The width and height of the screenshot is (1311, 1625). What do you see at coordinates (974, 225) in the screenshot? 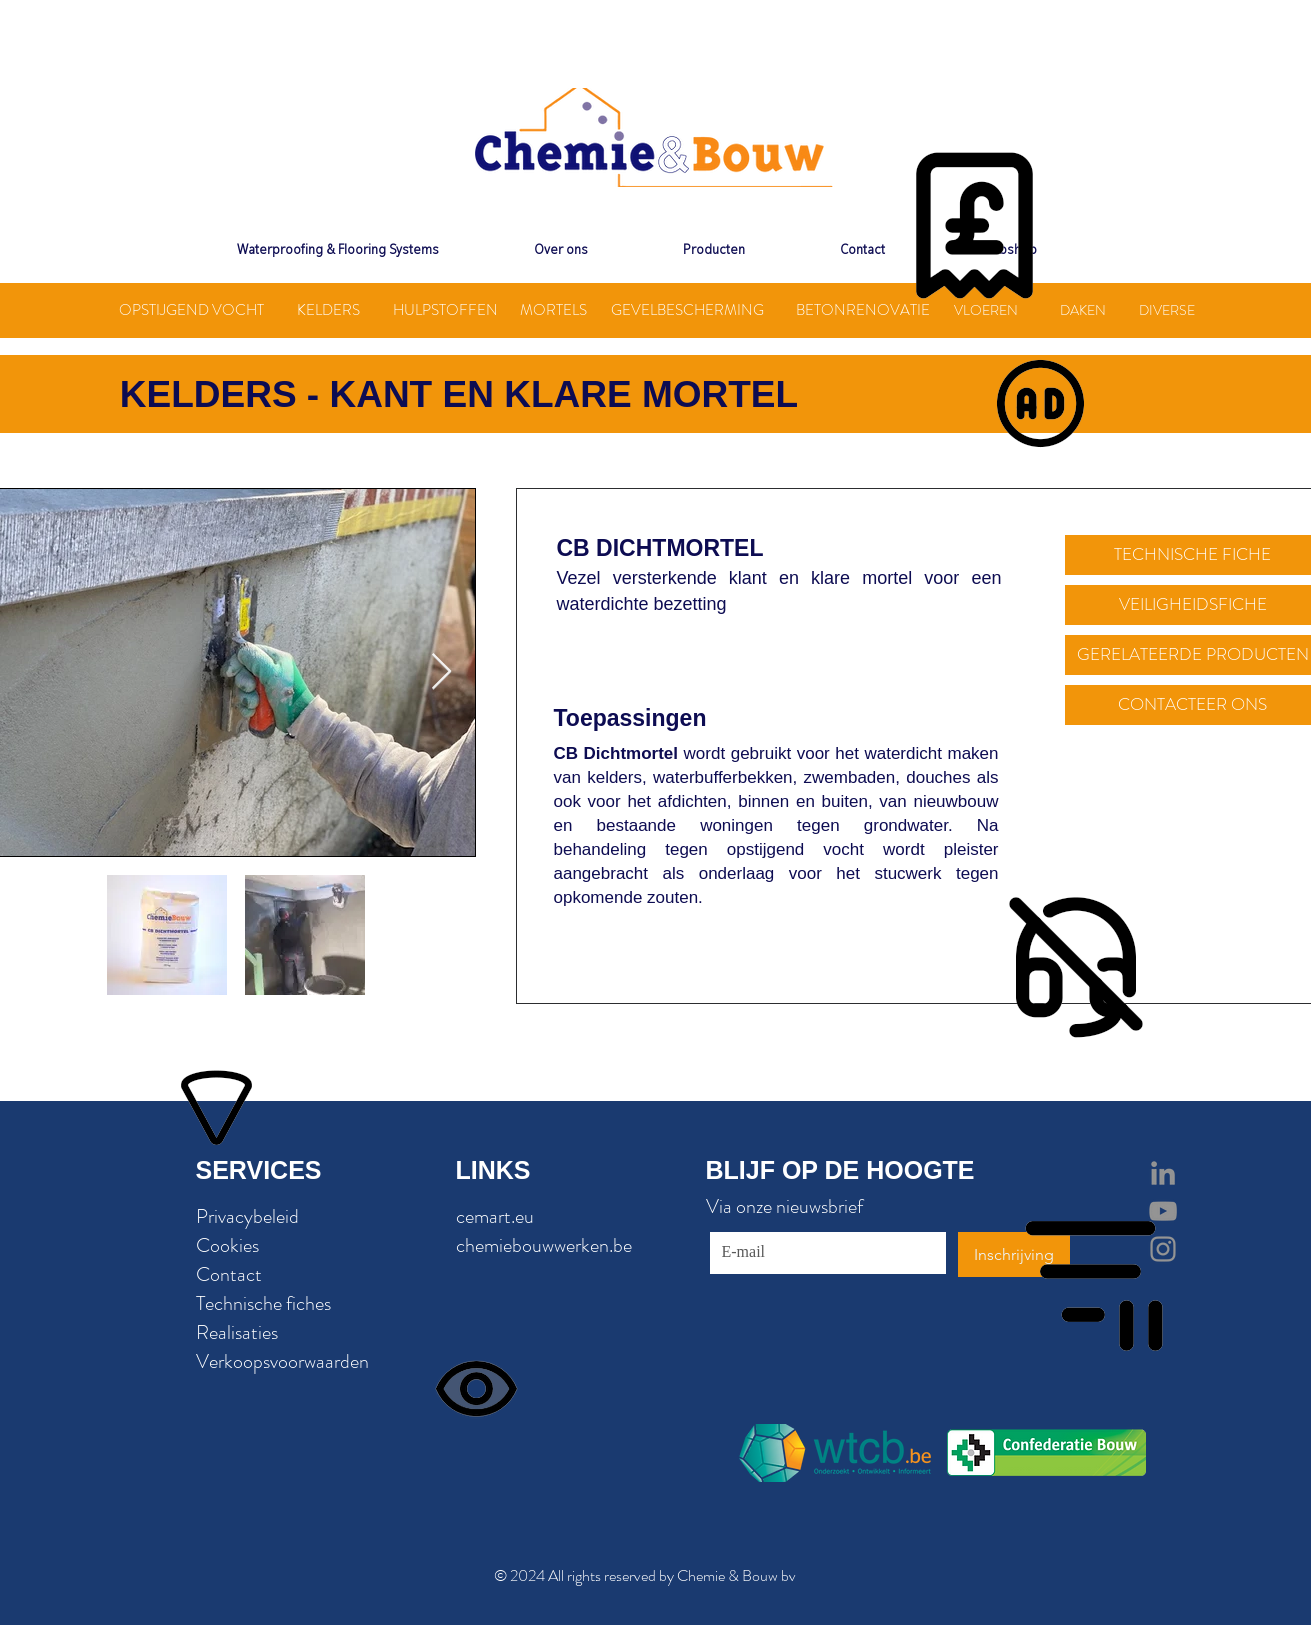
I see `view receipt or transaction in British pounds` at bounding box center [974, 225].